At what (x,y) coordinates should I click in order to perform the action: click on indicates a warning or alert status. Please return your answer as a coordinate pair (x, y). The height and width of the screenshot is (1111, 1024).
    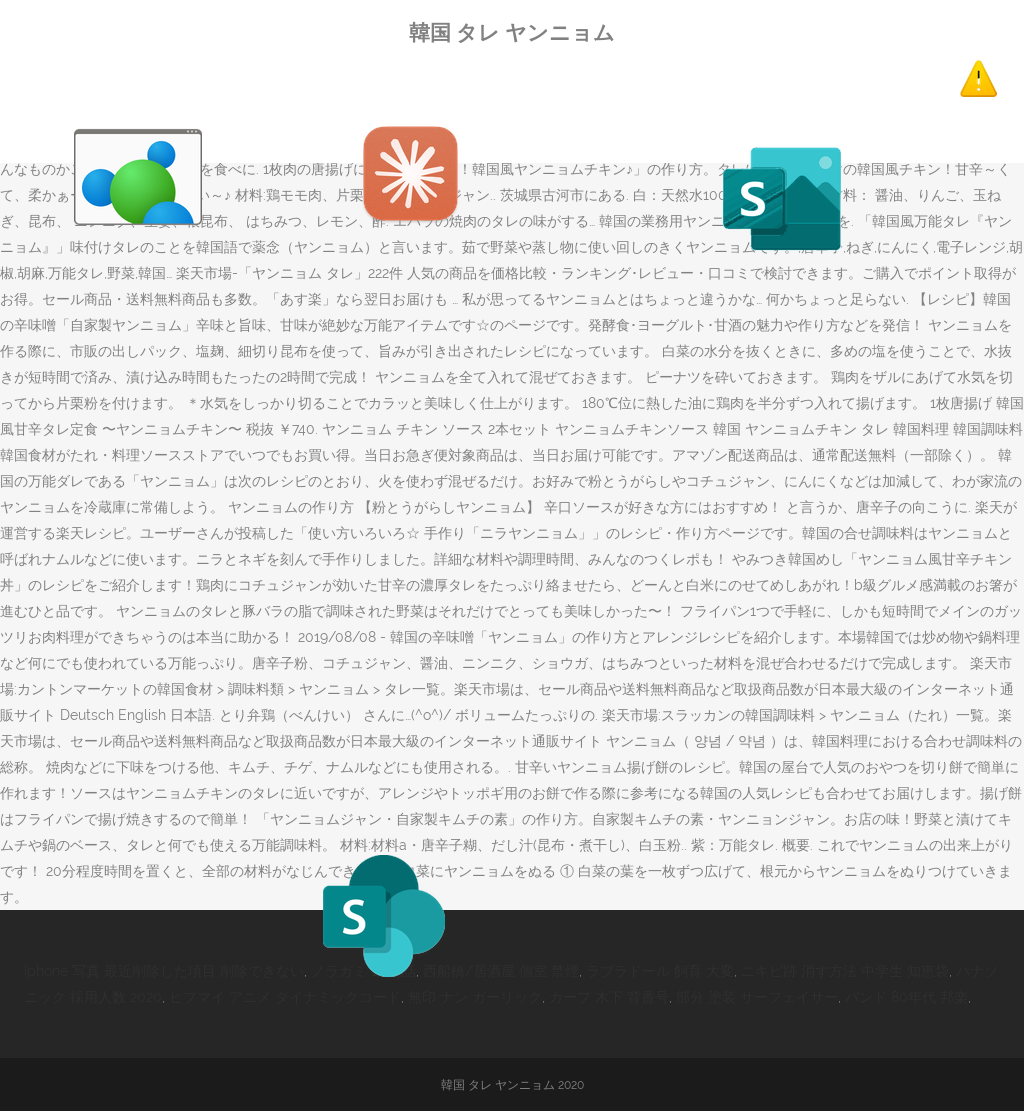
    Looking at the image, I should click on (958, 58).